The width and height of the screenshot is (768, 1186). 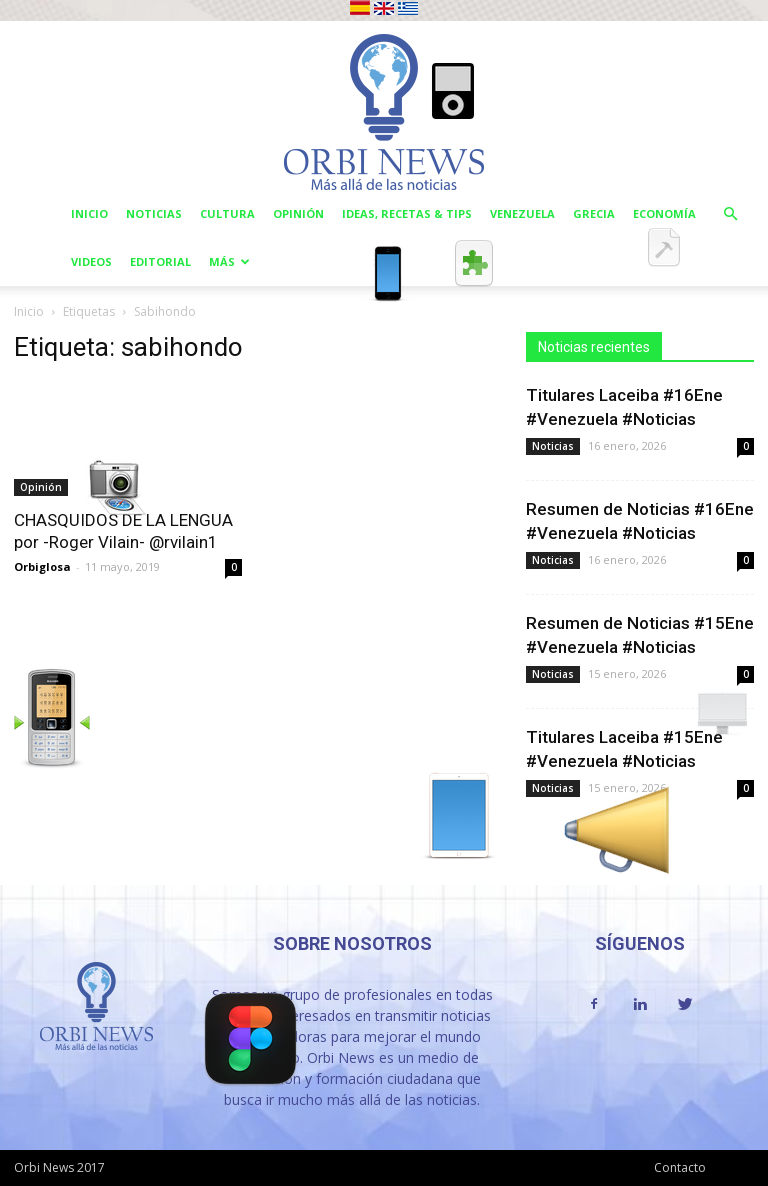 I want to click on extension or plugin file type, so click(x=474, y=263).